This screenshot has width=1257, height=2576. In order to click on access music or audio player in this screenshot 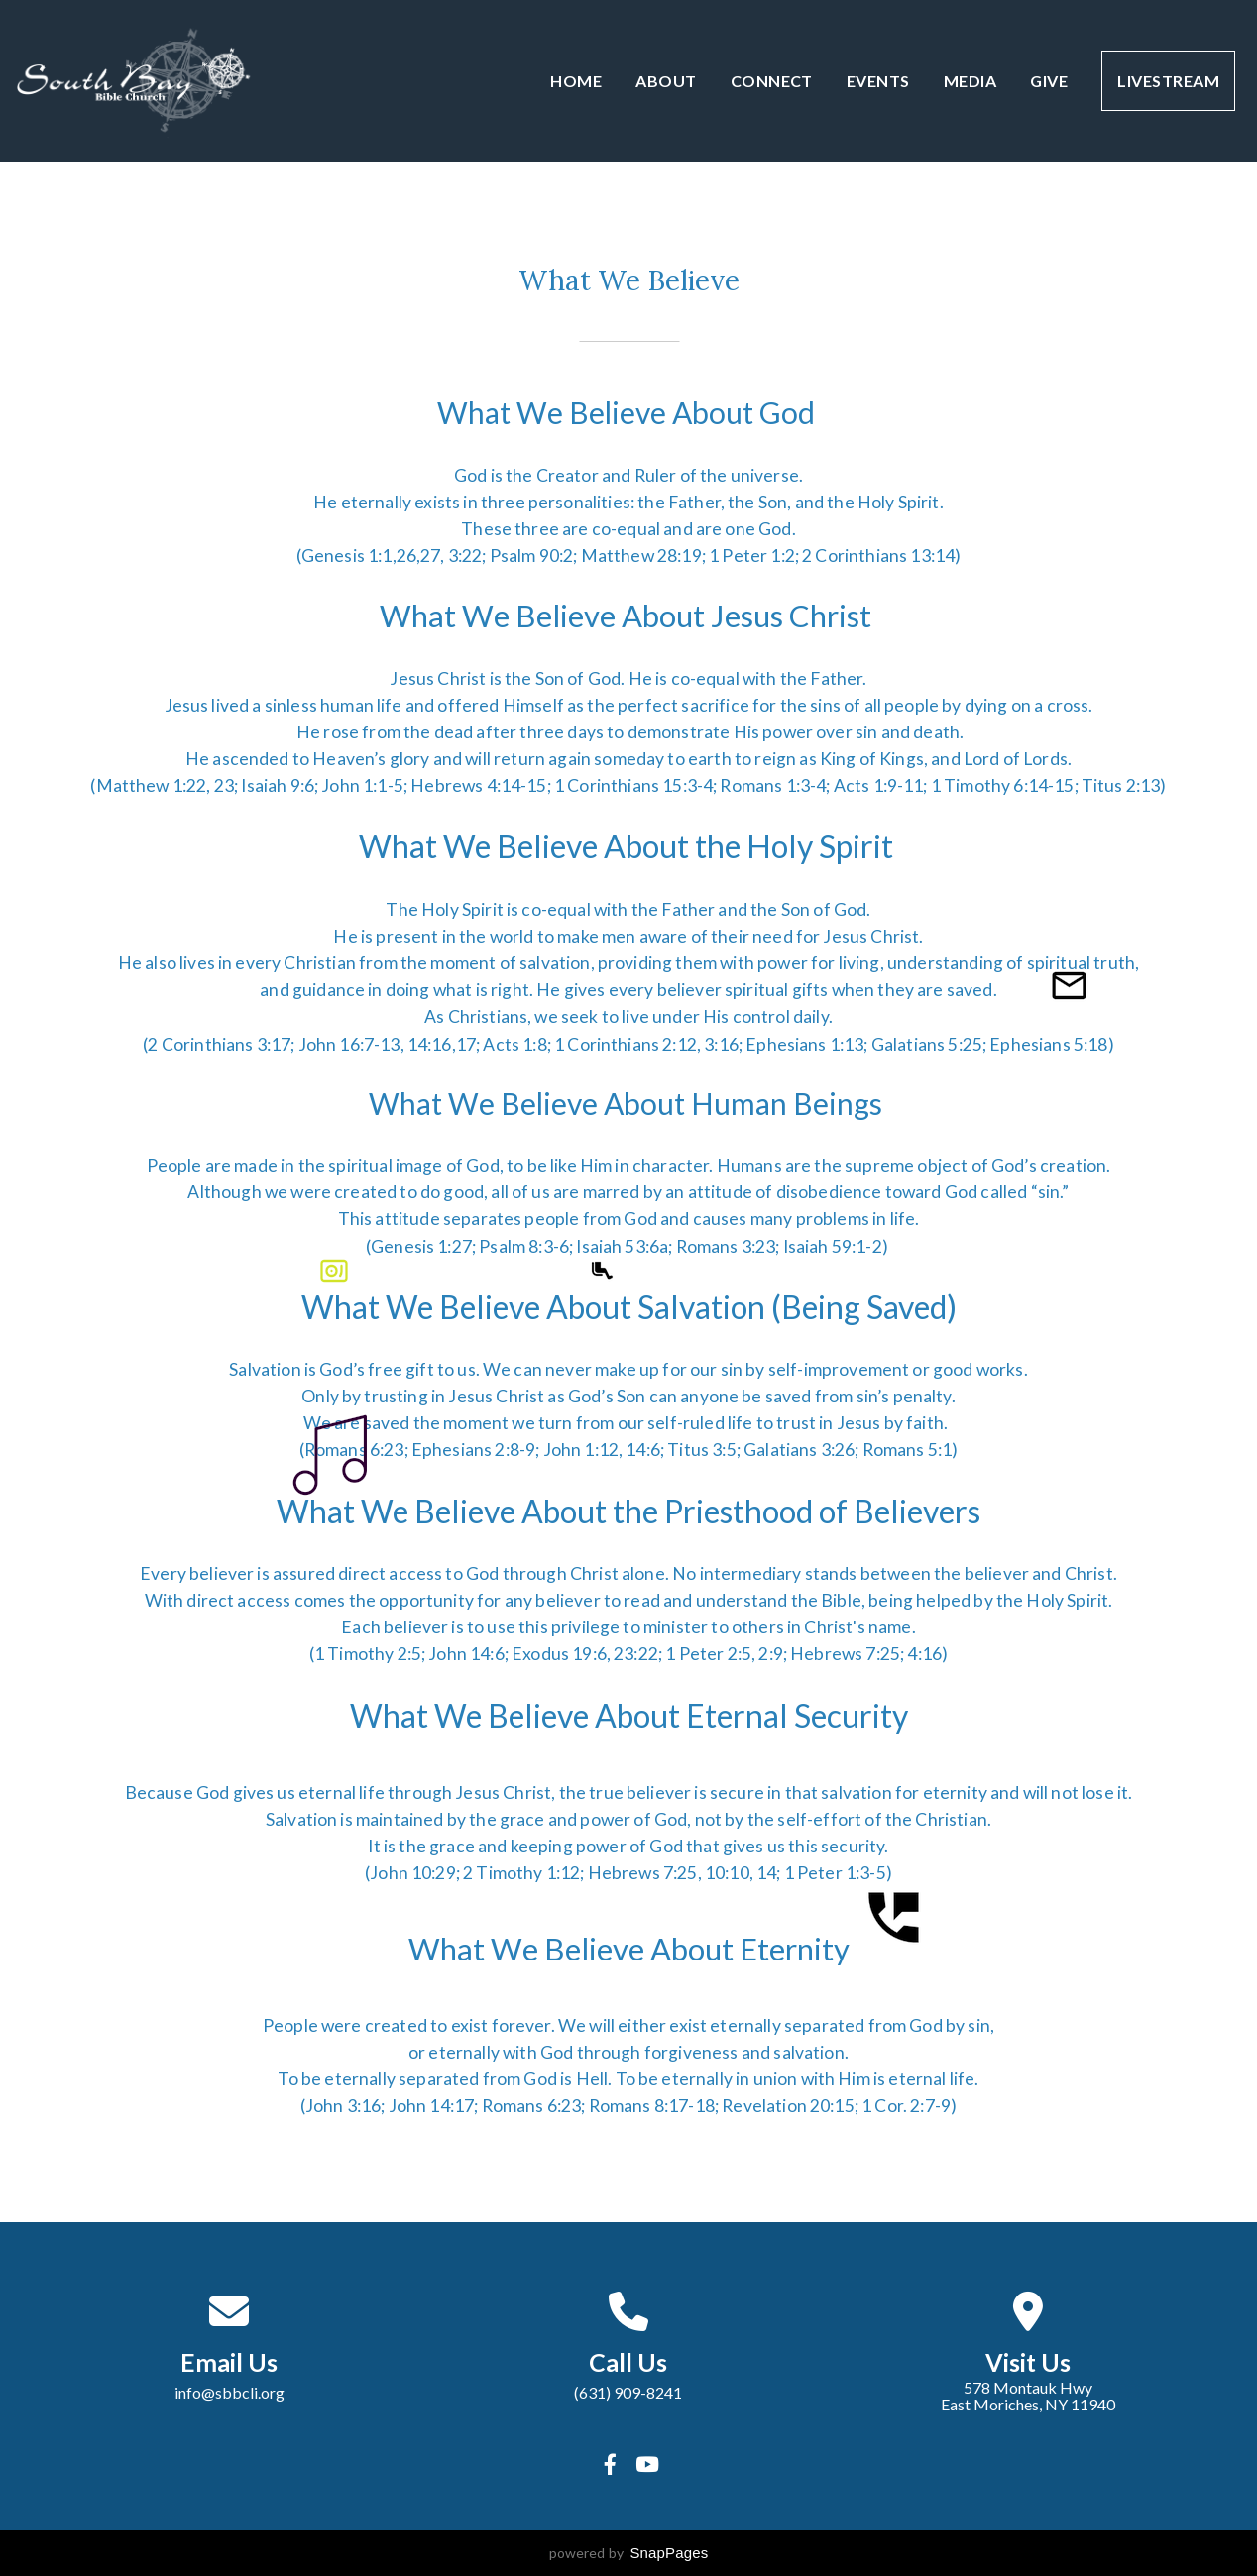, I will do `click(334, 1271)`.